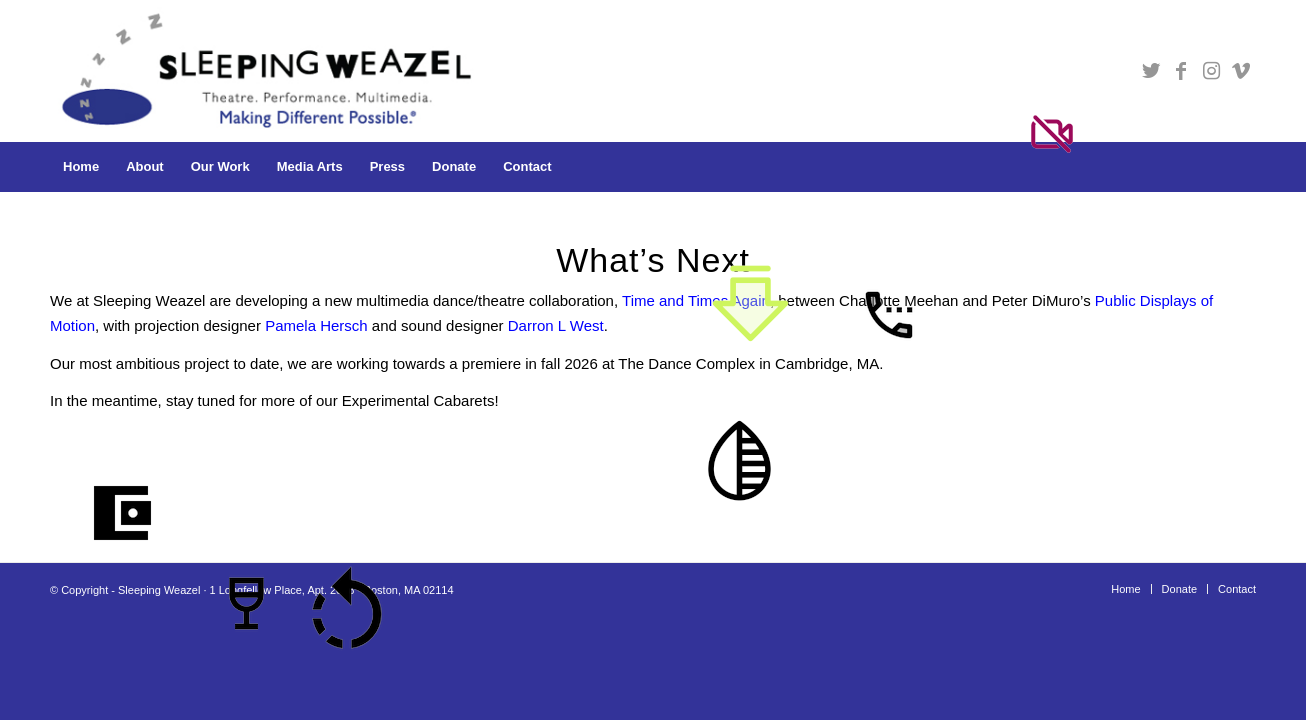 The width and height of the screenshot is (1306, 720). Describe the element at coordinates (246, 603) in the screenshot. I see `find nearby wine bars or restaurants` at that location.